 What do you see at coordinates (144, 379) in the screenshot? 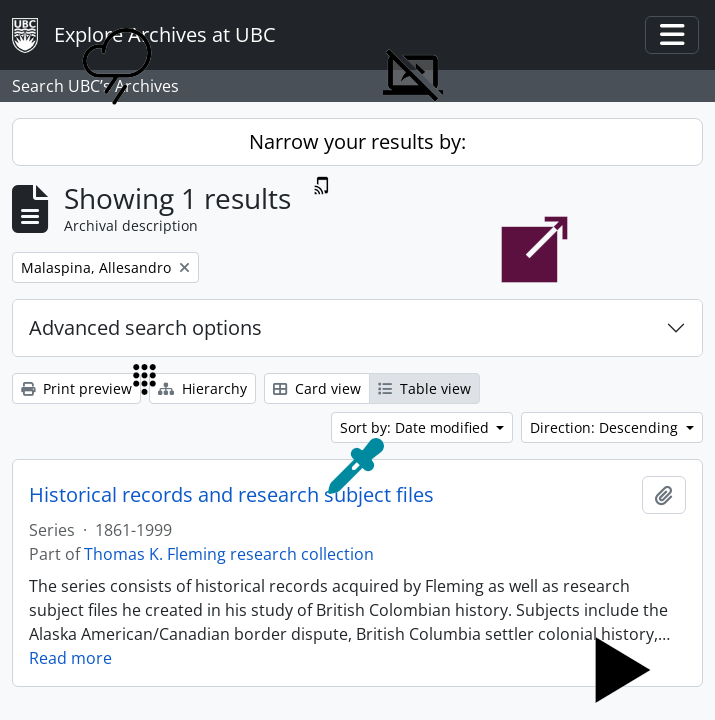
I see `open the phone dialer` at bounding box center [144, 379].